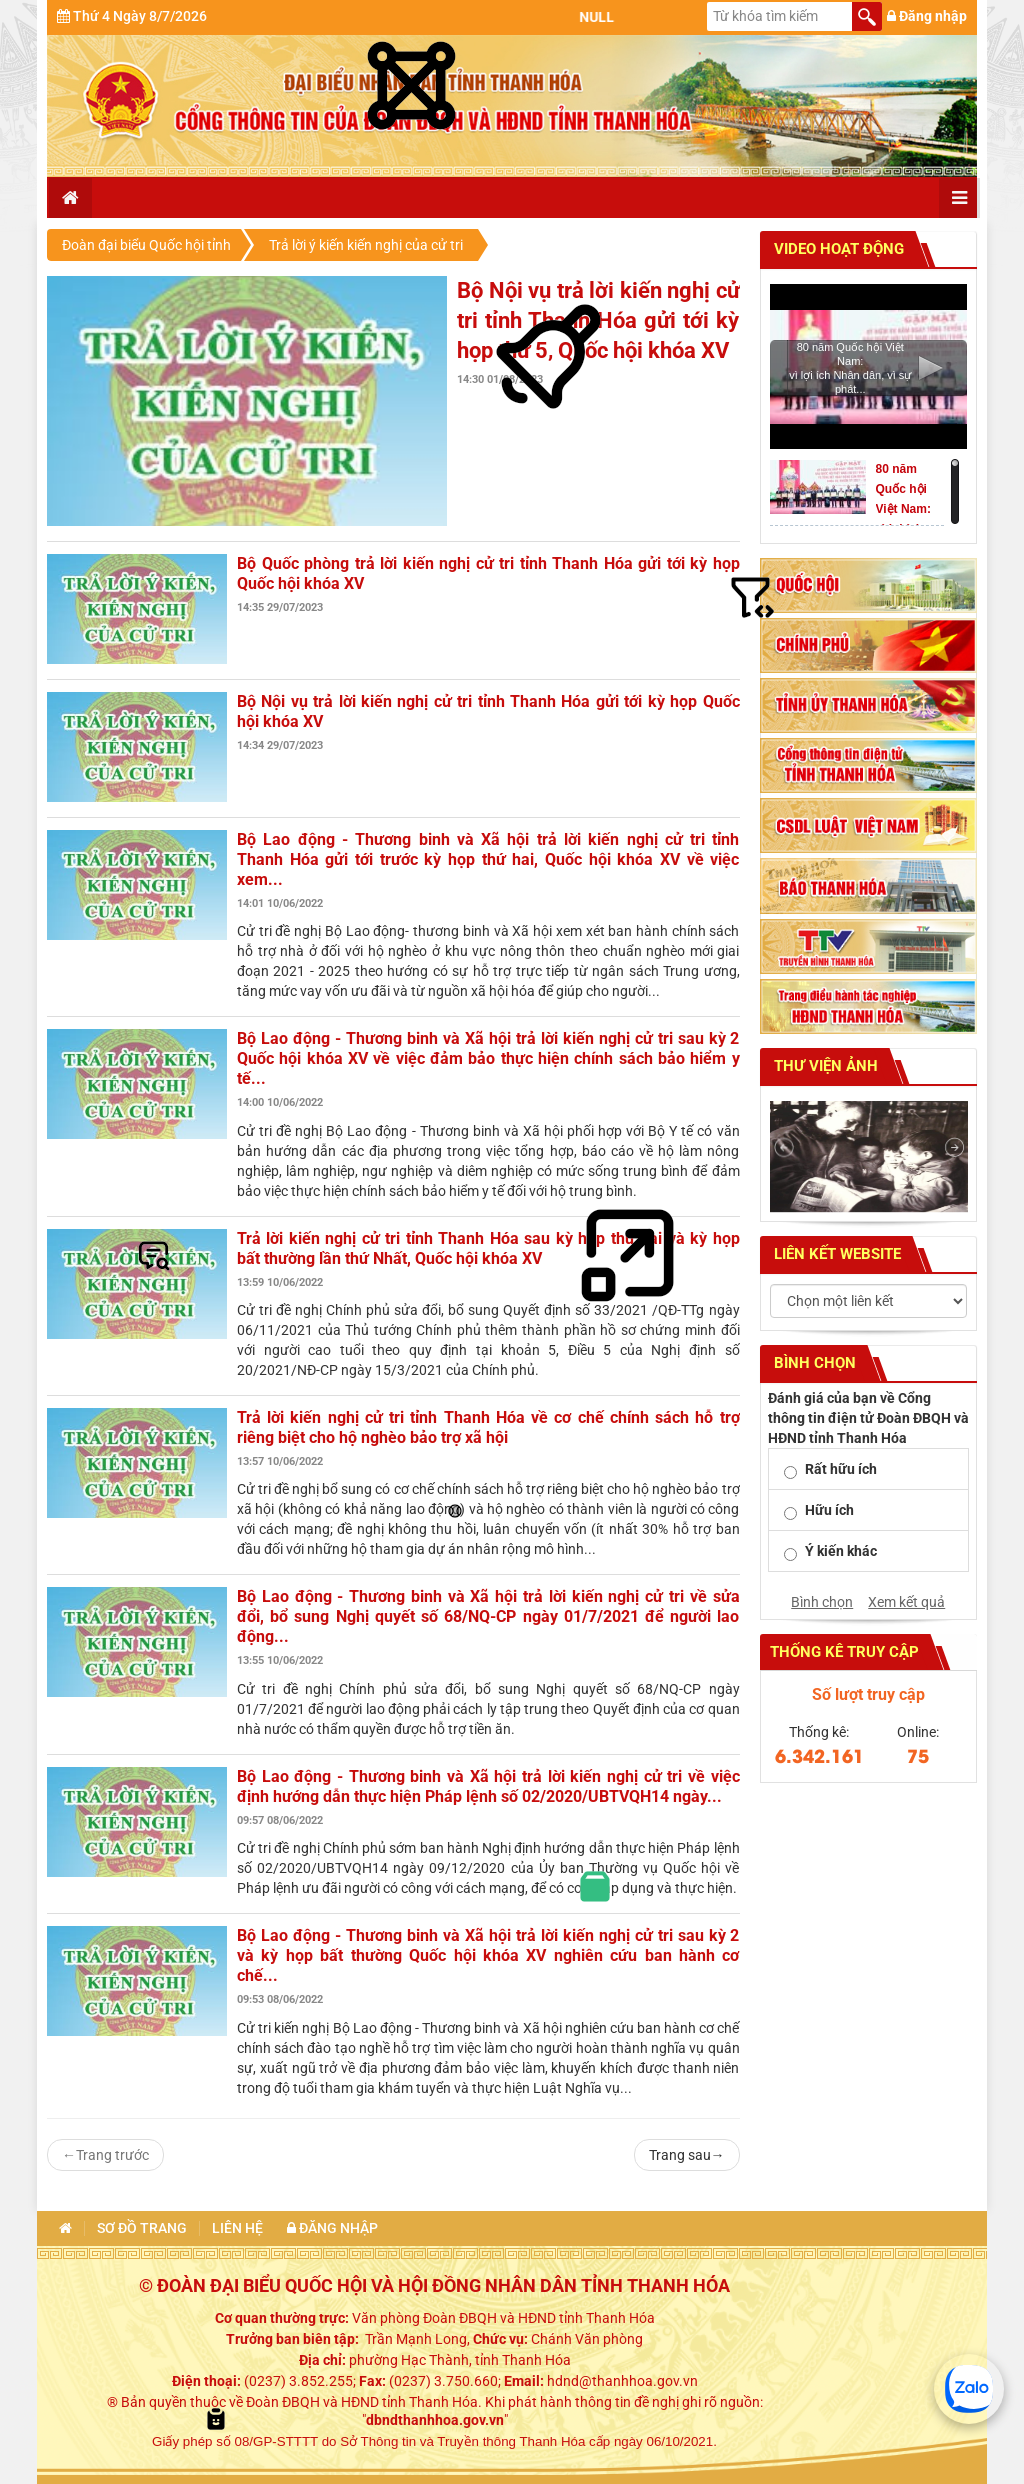 This screenshot has height=2484, width=1024. What do you see at coordinates (595, 1887) in the screenshot?
I see `view package or shipment details` at bounding box center [595, 1887].